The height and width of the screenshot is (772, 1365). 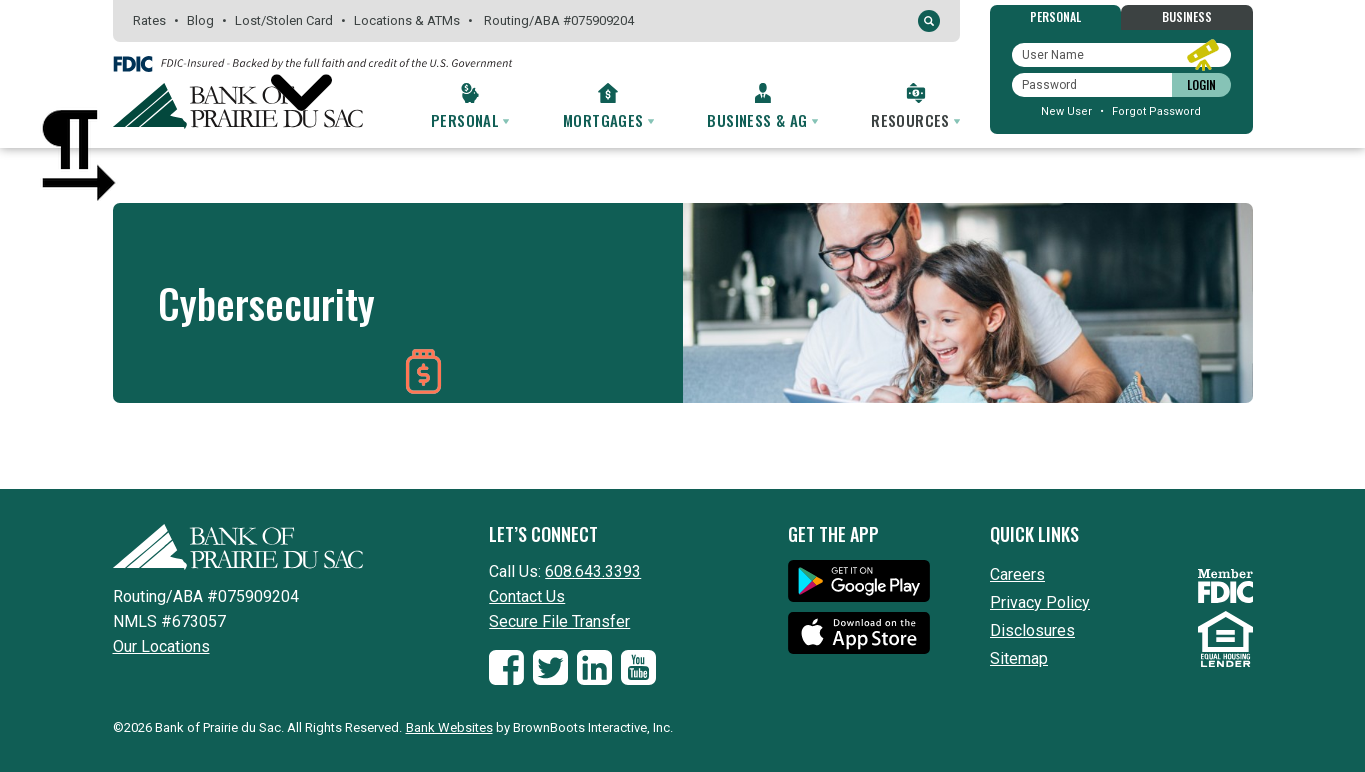 I want to click on explore or discover new content, so click(x=1203, y=55).